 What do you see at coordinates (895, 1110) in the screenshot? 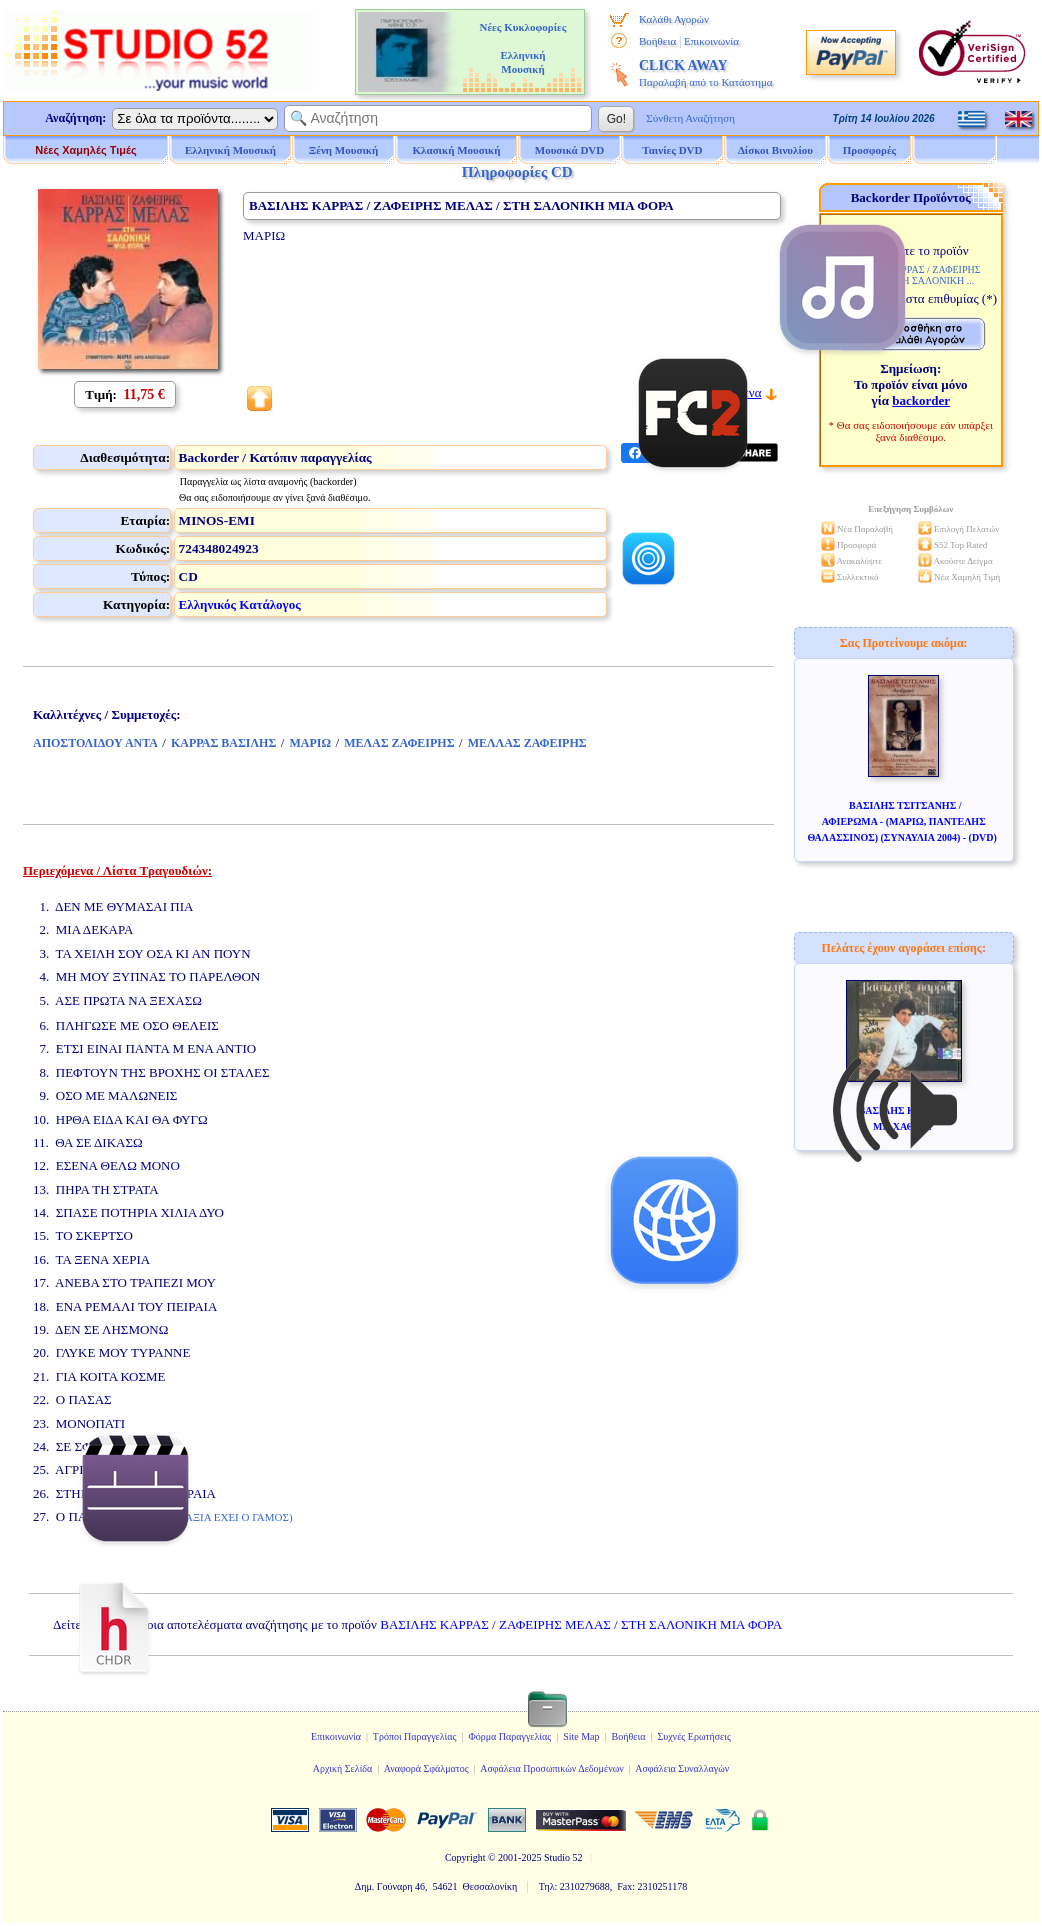
I see `adjust speaker volume settings` at bounding box center [895, 1110].